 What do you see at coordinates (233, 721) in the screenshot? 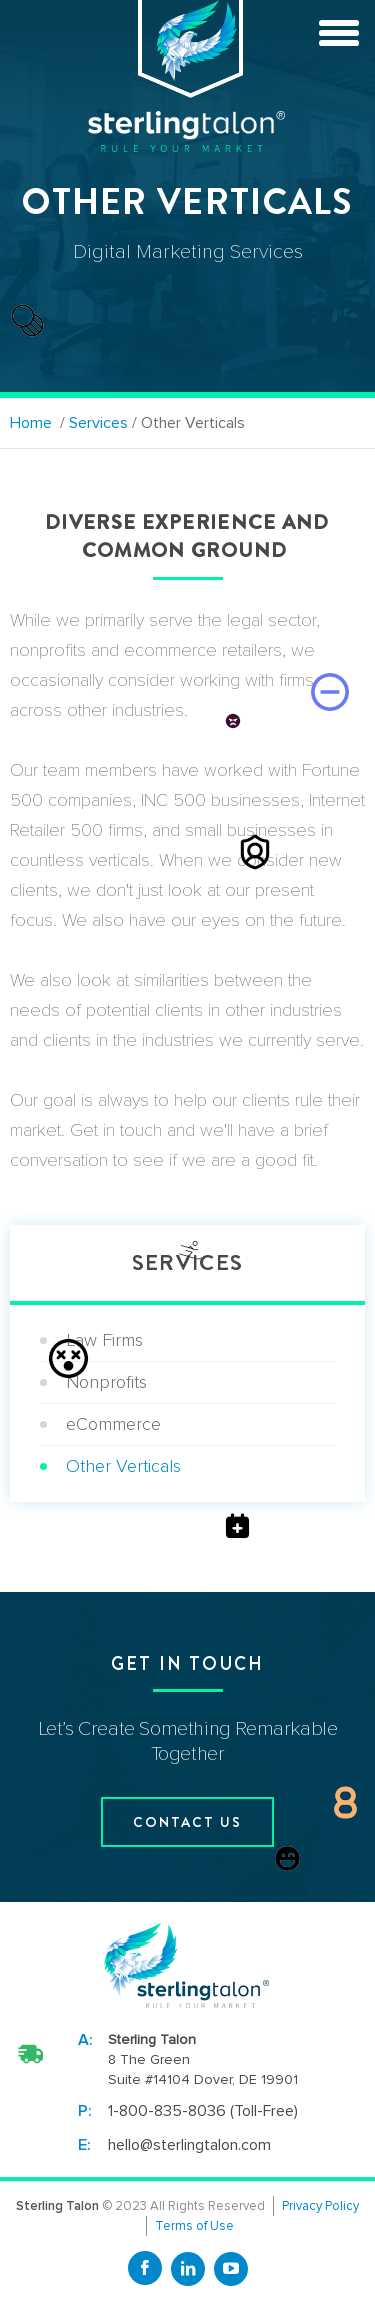
I see `react to a message with anger` at bounding box center [233, 721].